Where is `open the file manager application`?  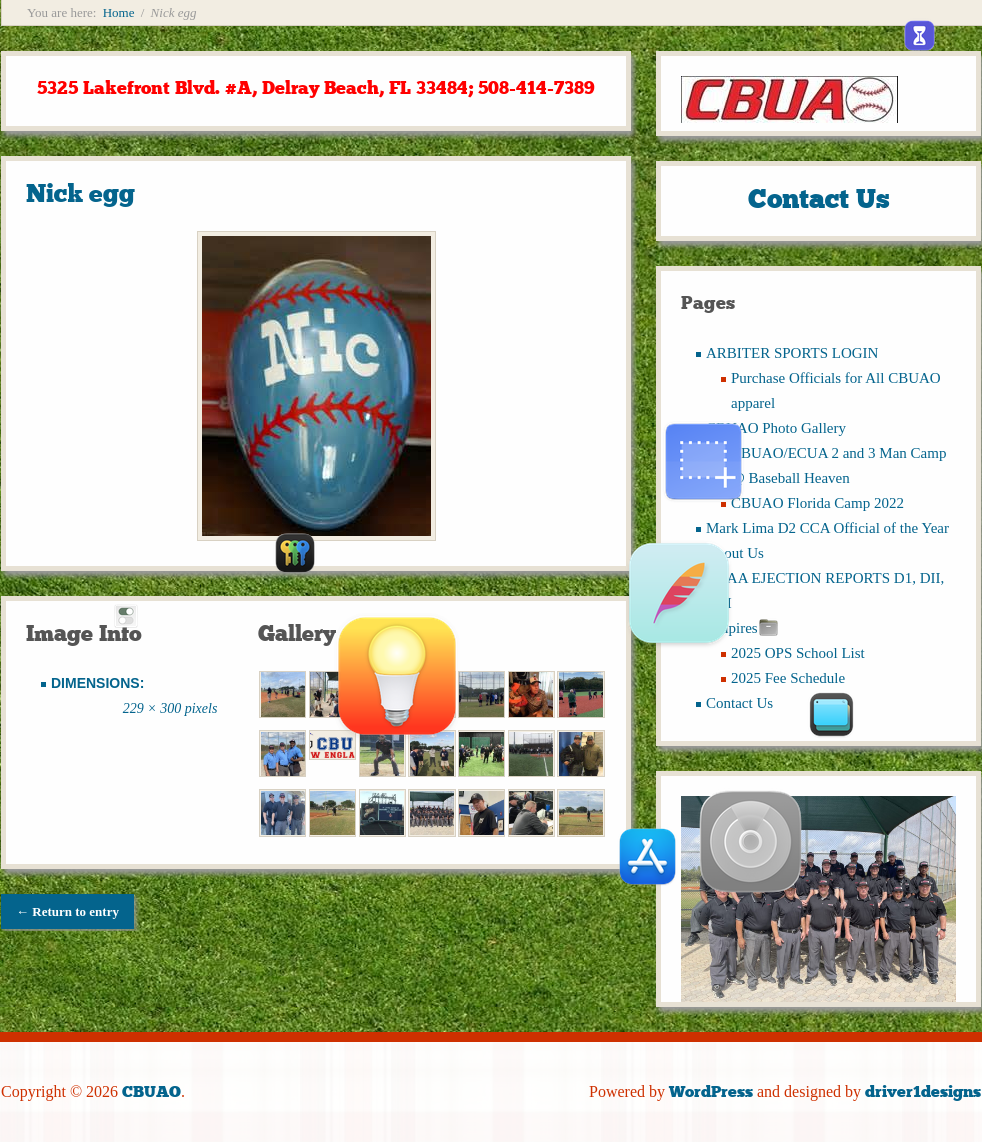 open the file manager application is located at coordinates (768, 627).